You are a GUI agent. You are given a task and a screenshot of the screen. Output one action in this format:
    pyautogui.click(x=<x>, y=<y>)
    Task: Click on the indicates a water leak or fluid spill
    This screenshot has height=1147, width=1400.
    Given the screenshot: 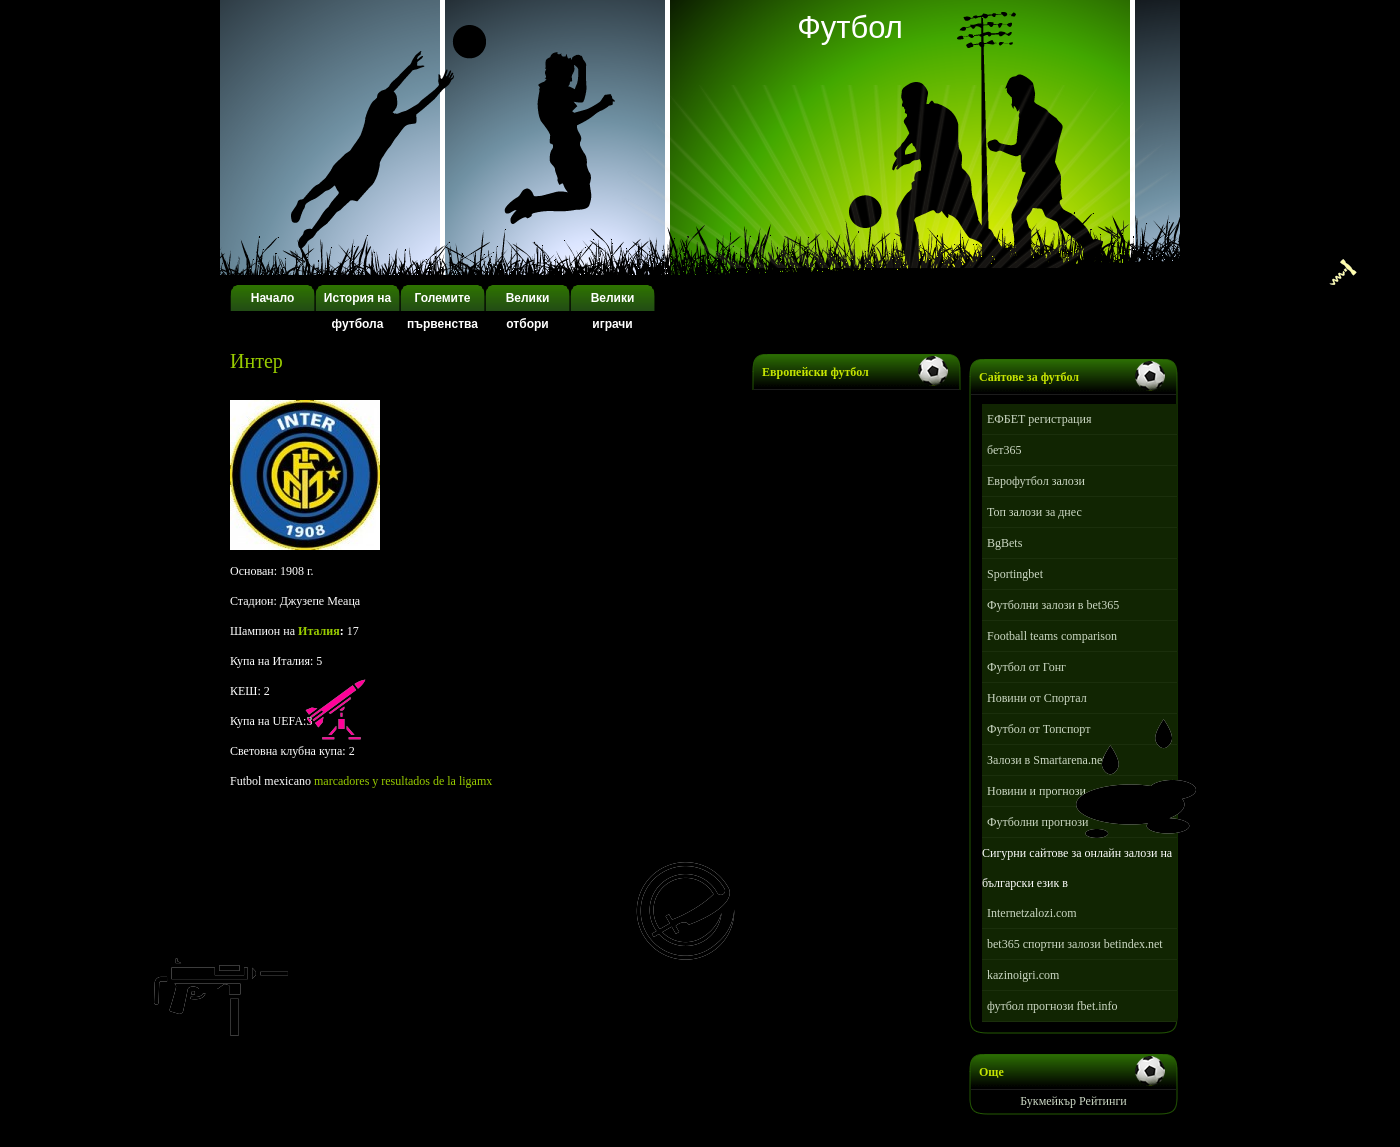 What is the action you would take?
    pyautogui.click(x=1135, y=777)
    